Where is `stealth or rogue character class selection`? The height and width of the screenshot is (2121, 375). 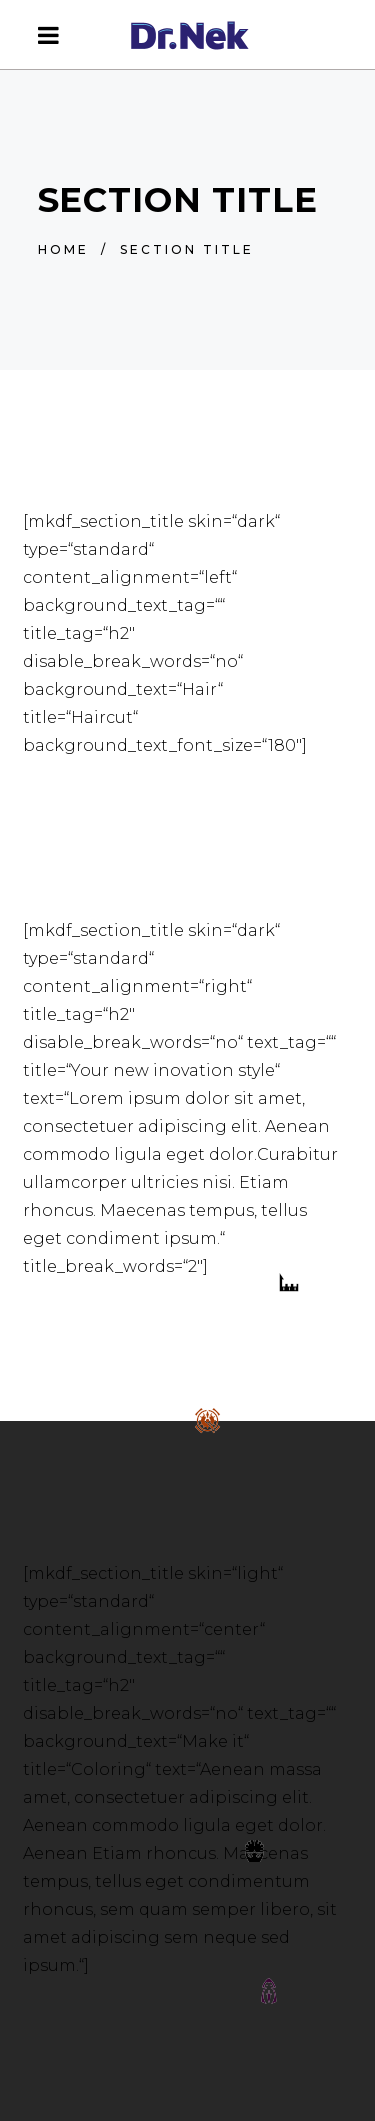
stealth or rogue character class selection is located at coordinates (269, 1991).